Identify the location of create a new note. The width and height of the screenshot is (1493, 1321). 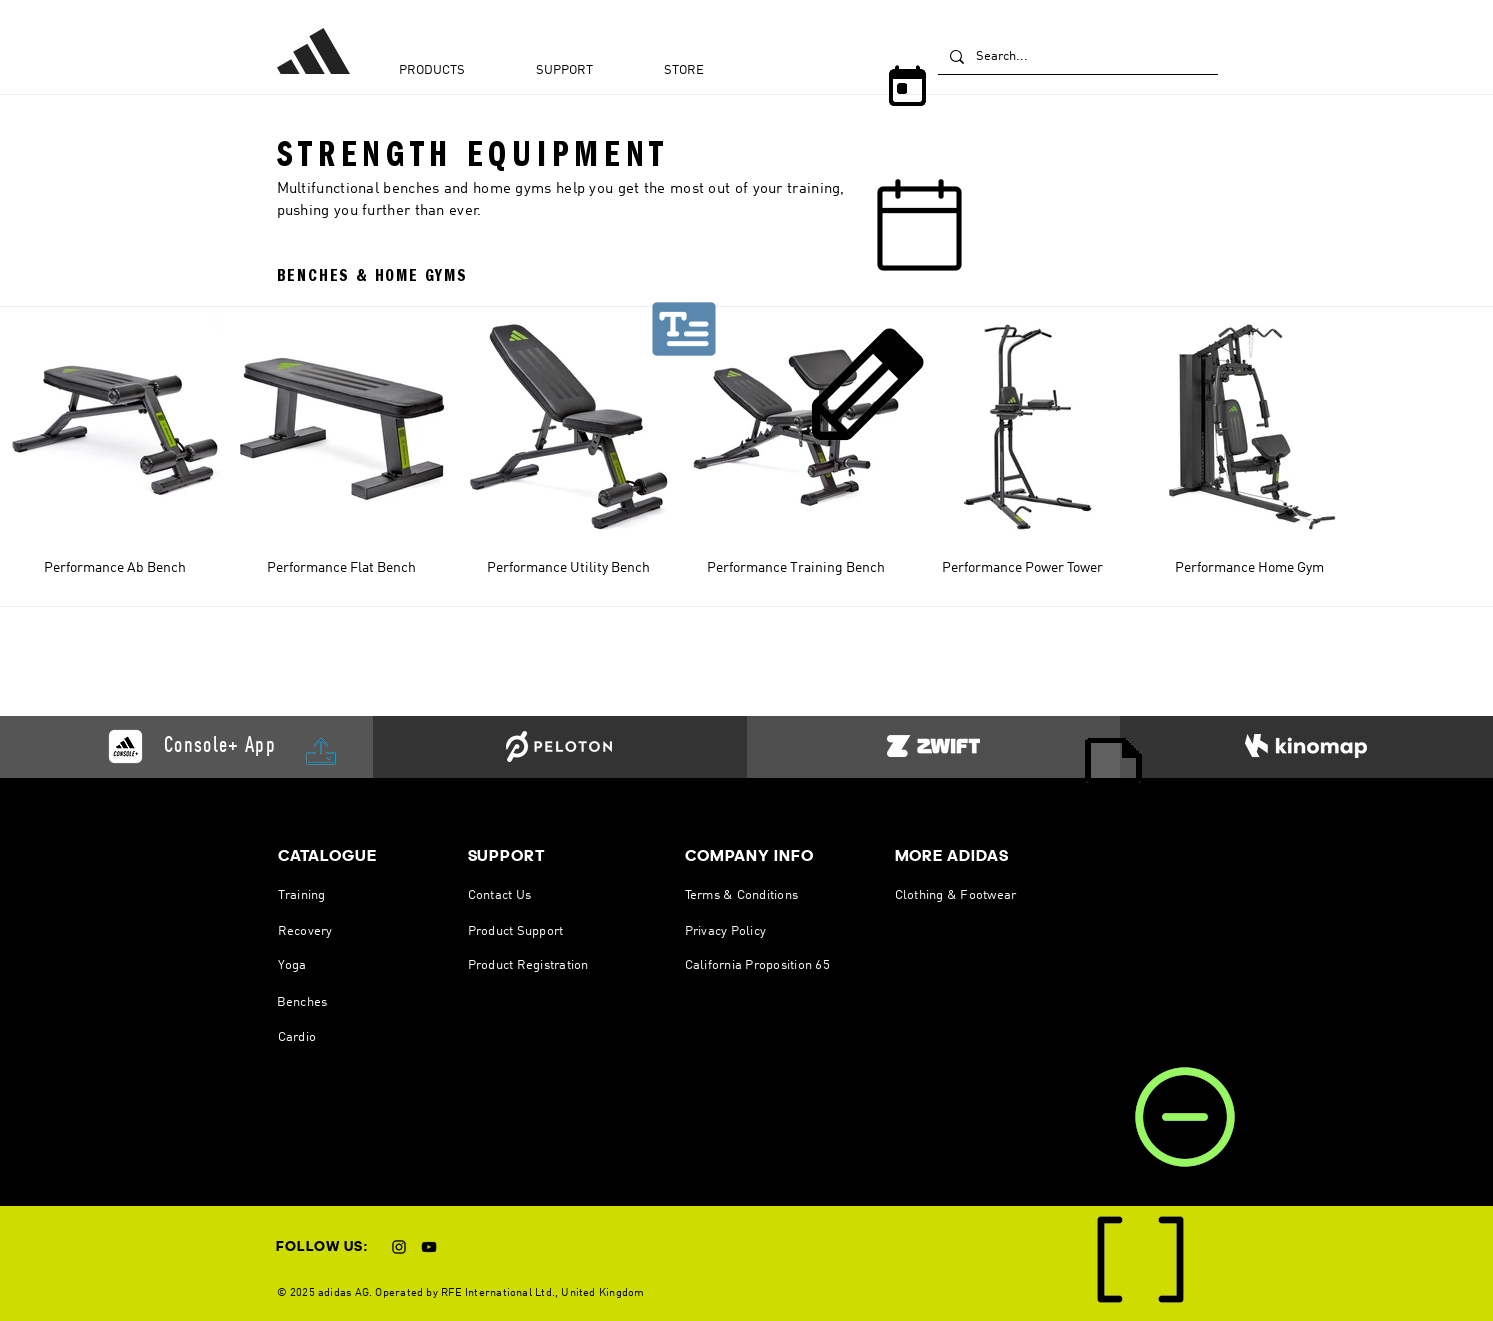
(1113, 760).